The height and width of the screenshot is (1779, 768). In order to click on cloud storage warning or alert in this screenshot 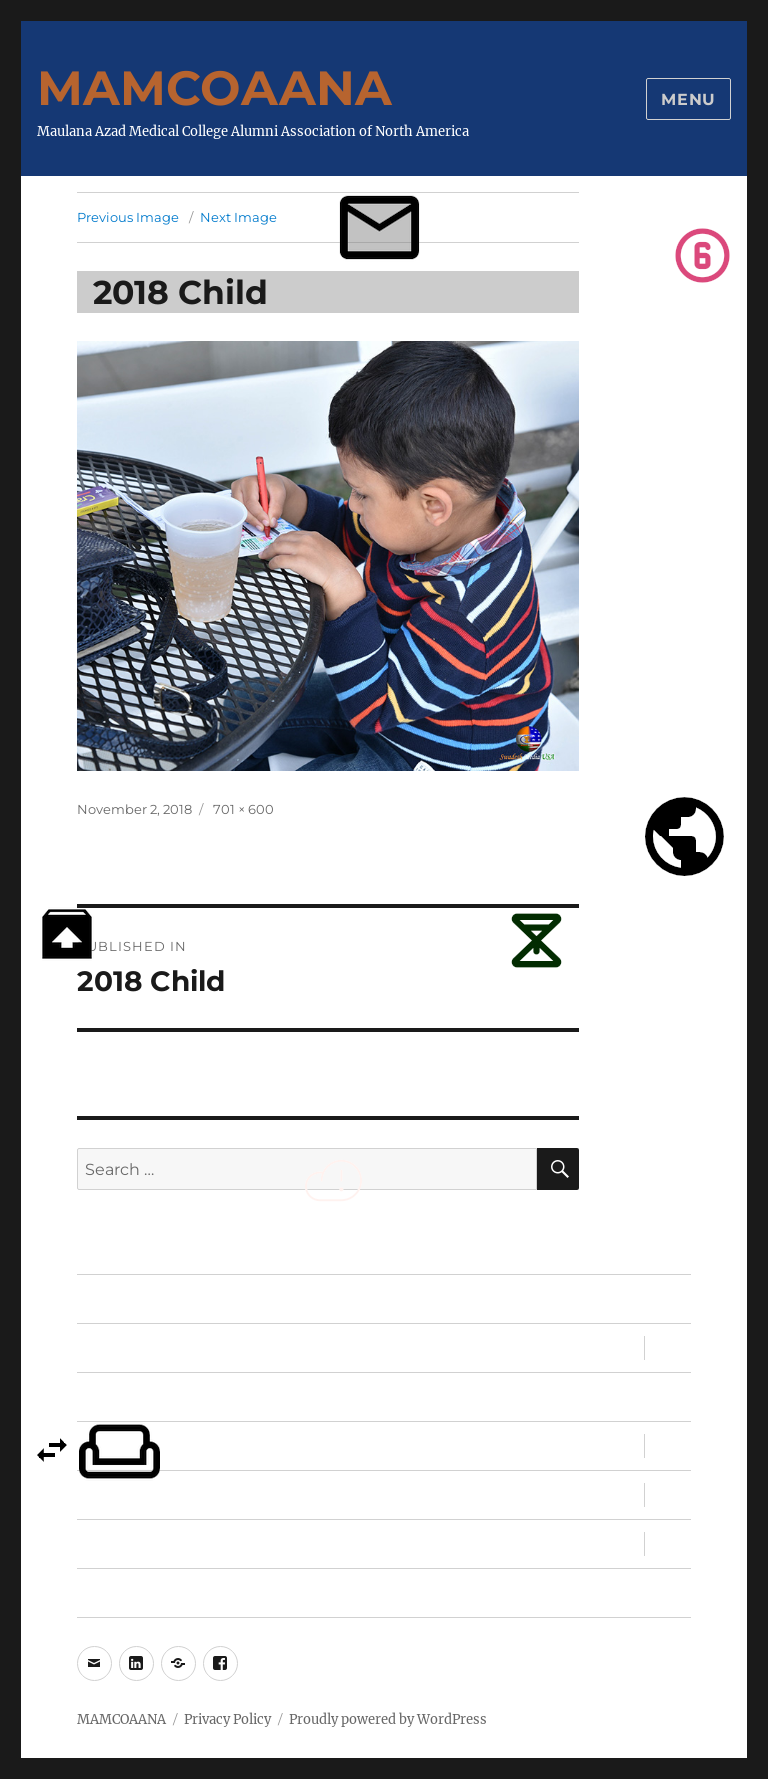, I will do `click(333, 1180)`.